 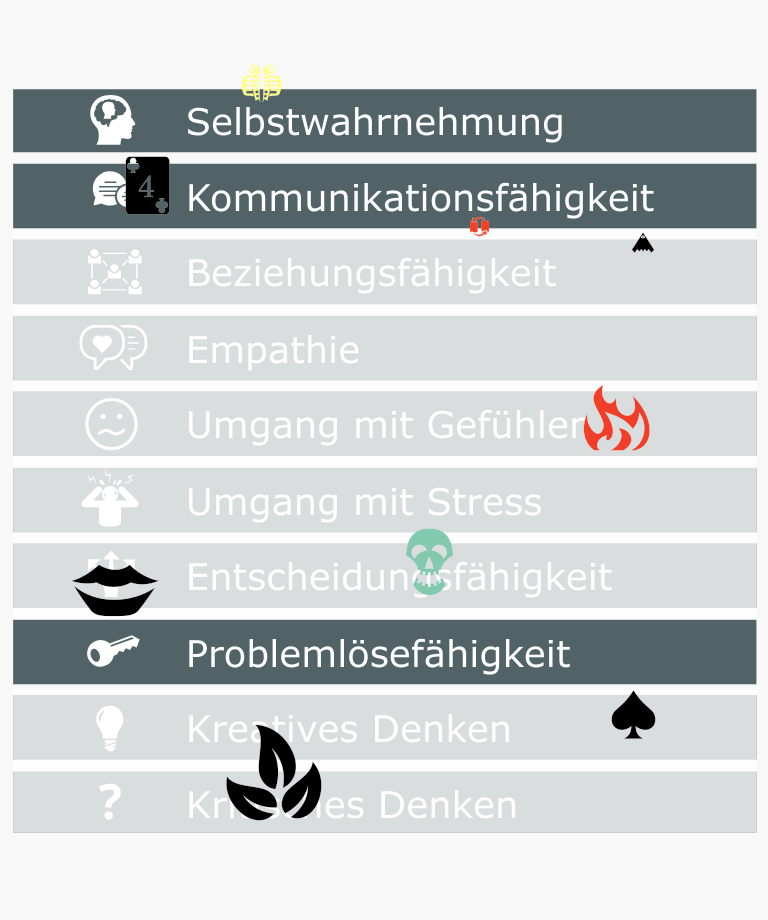 What do you see at coordinates (479, 226) in the screenshot?
I see `swap or exchange cards` at bounding box center [479, 226].